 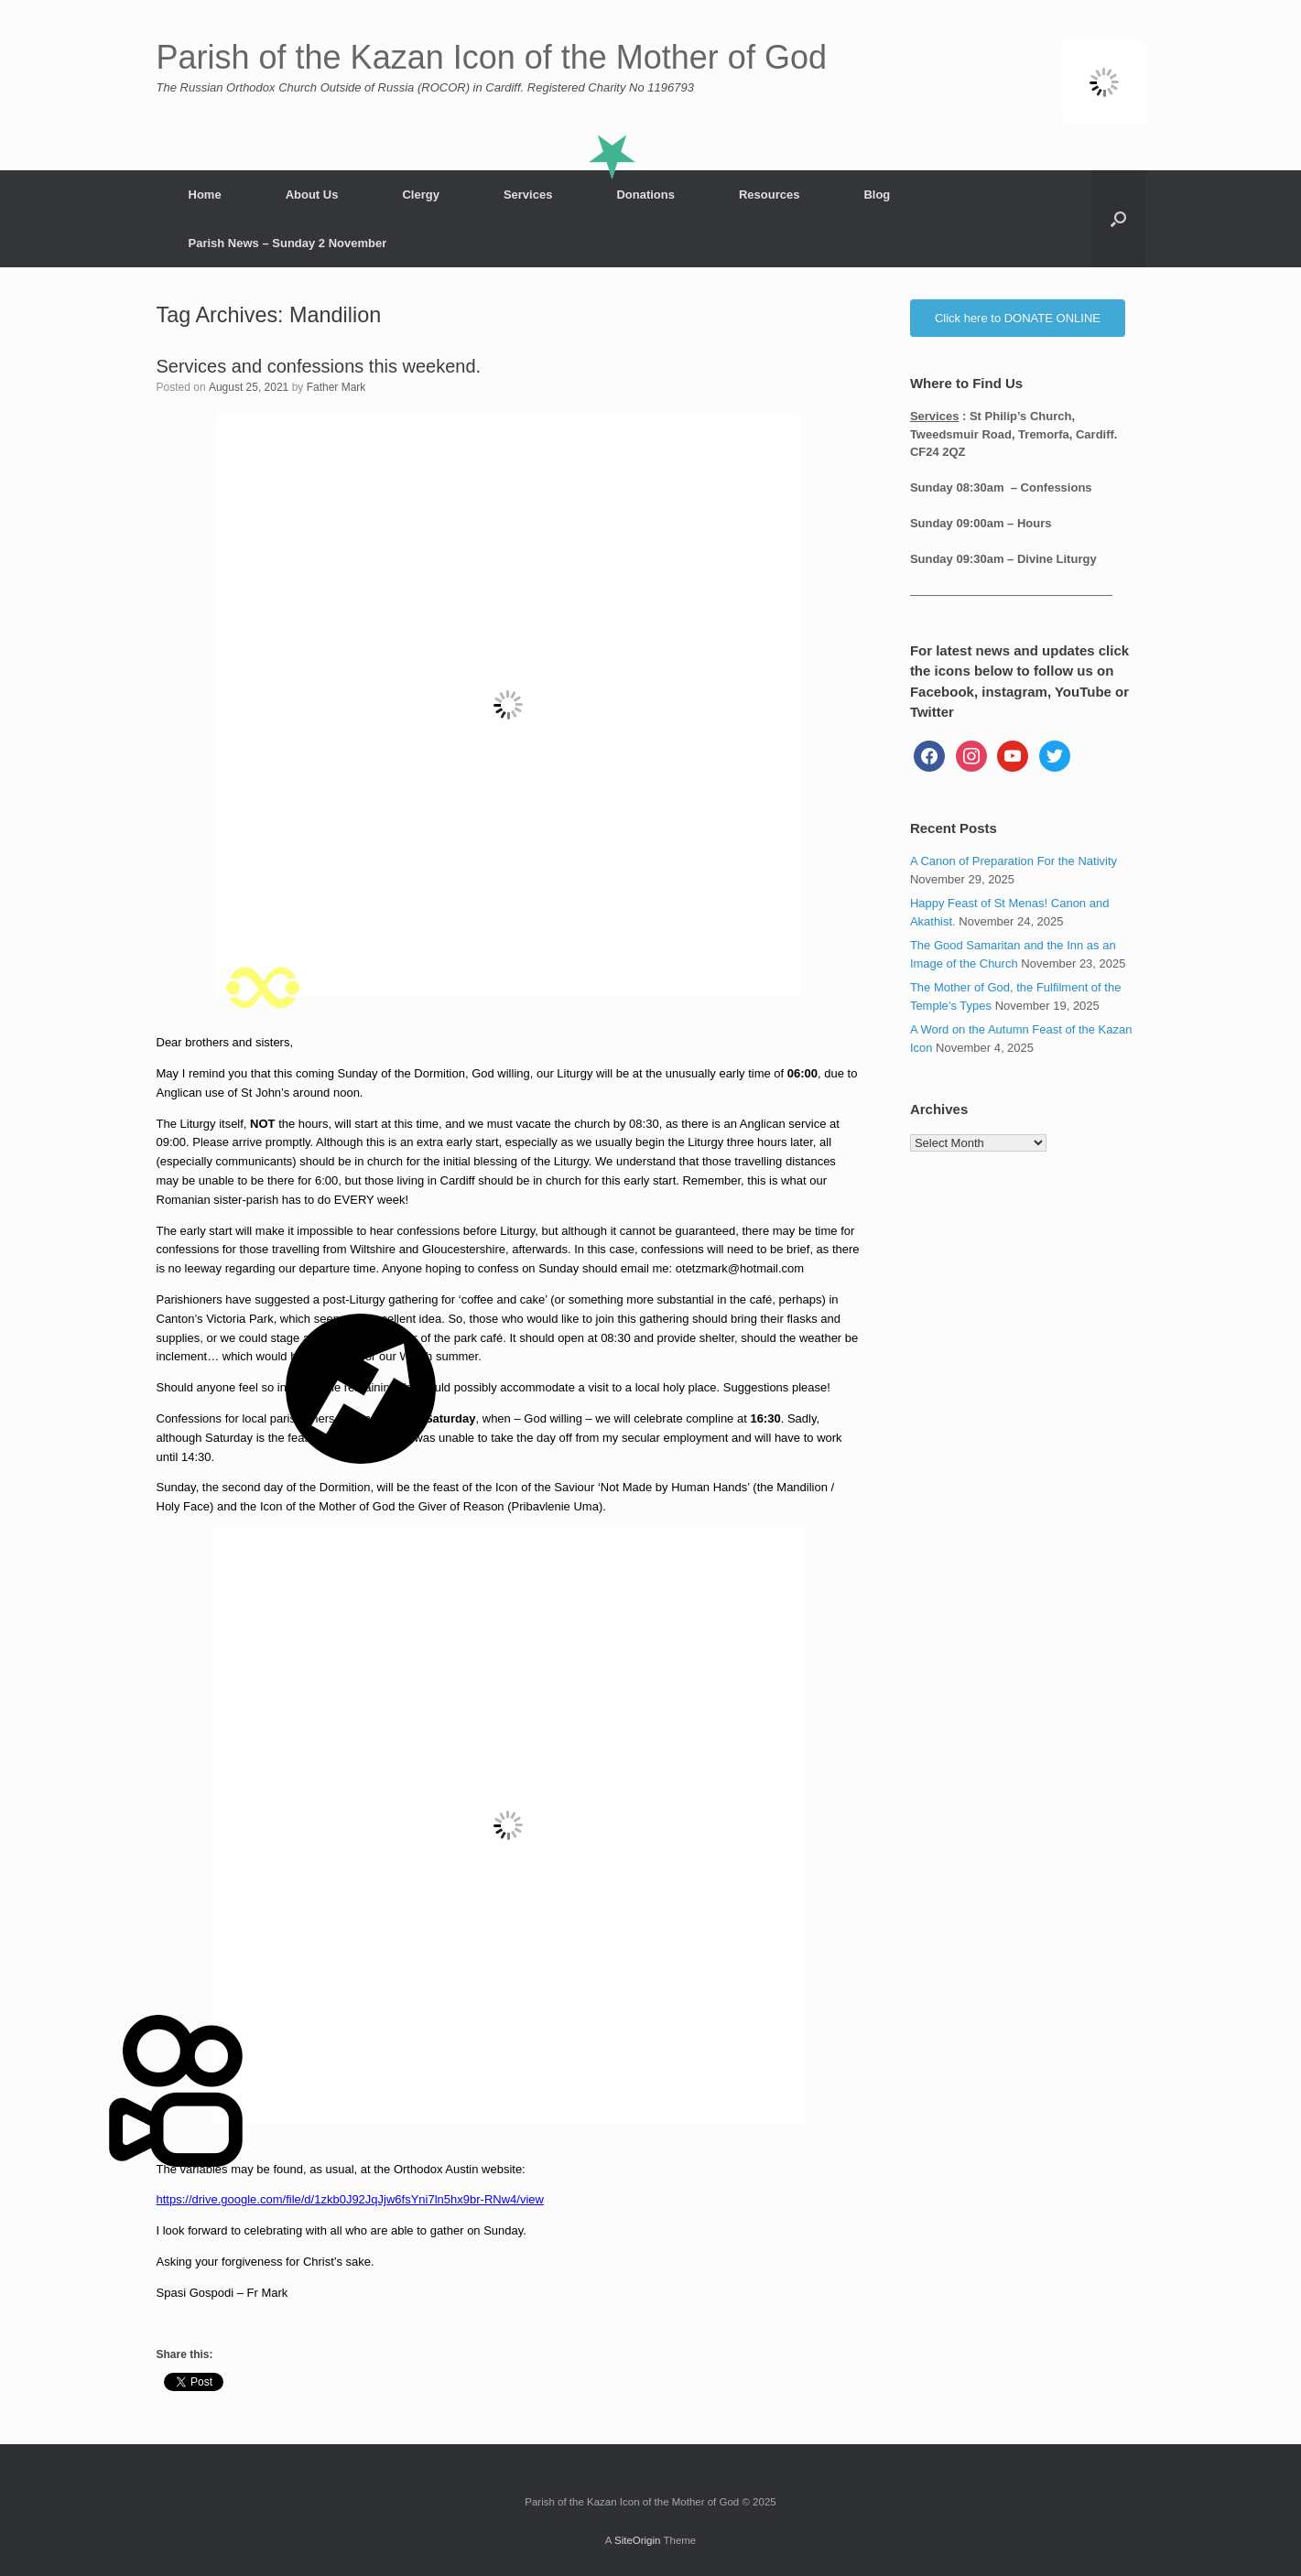 I want to click on immer library logo, so click(x=263, y=988).